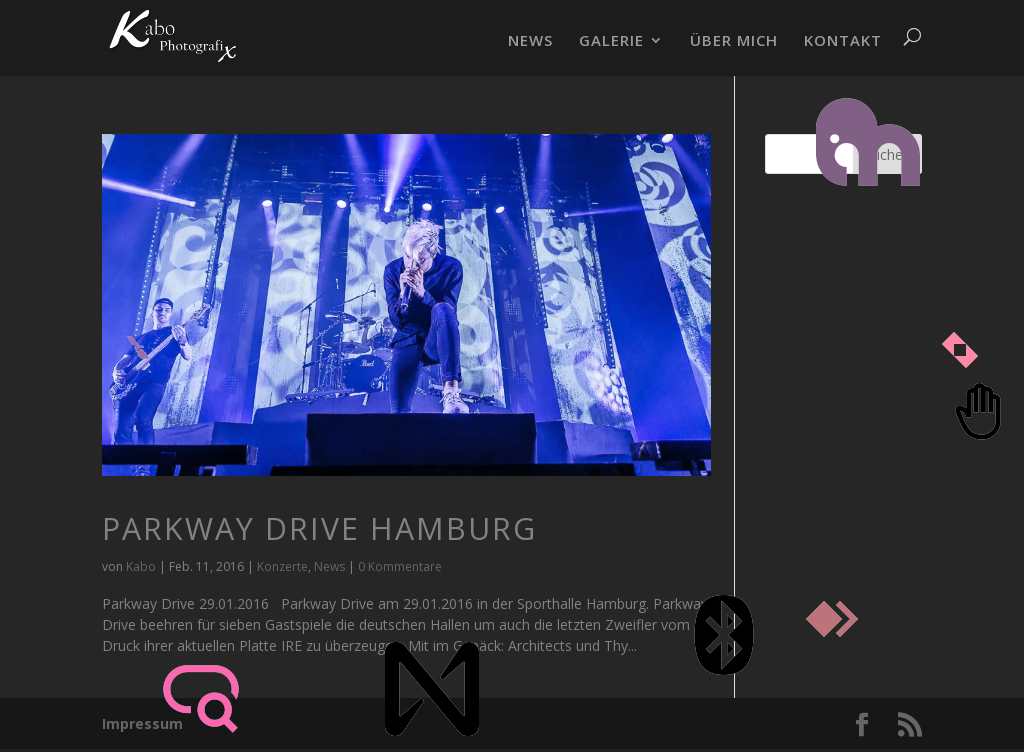 The width and height of the screenshot is (1024, 752). I want to click on access search engine optimization tools, so click(201, 696).